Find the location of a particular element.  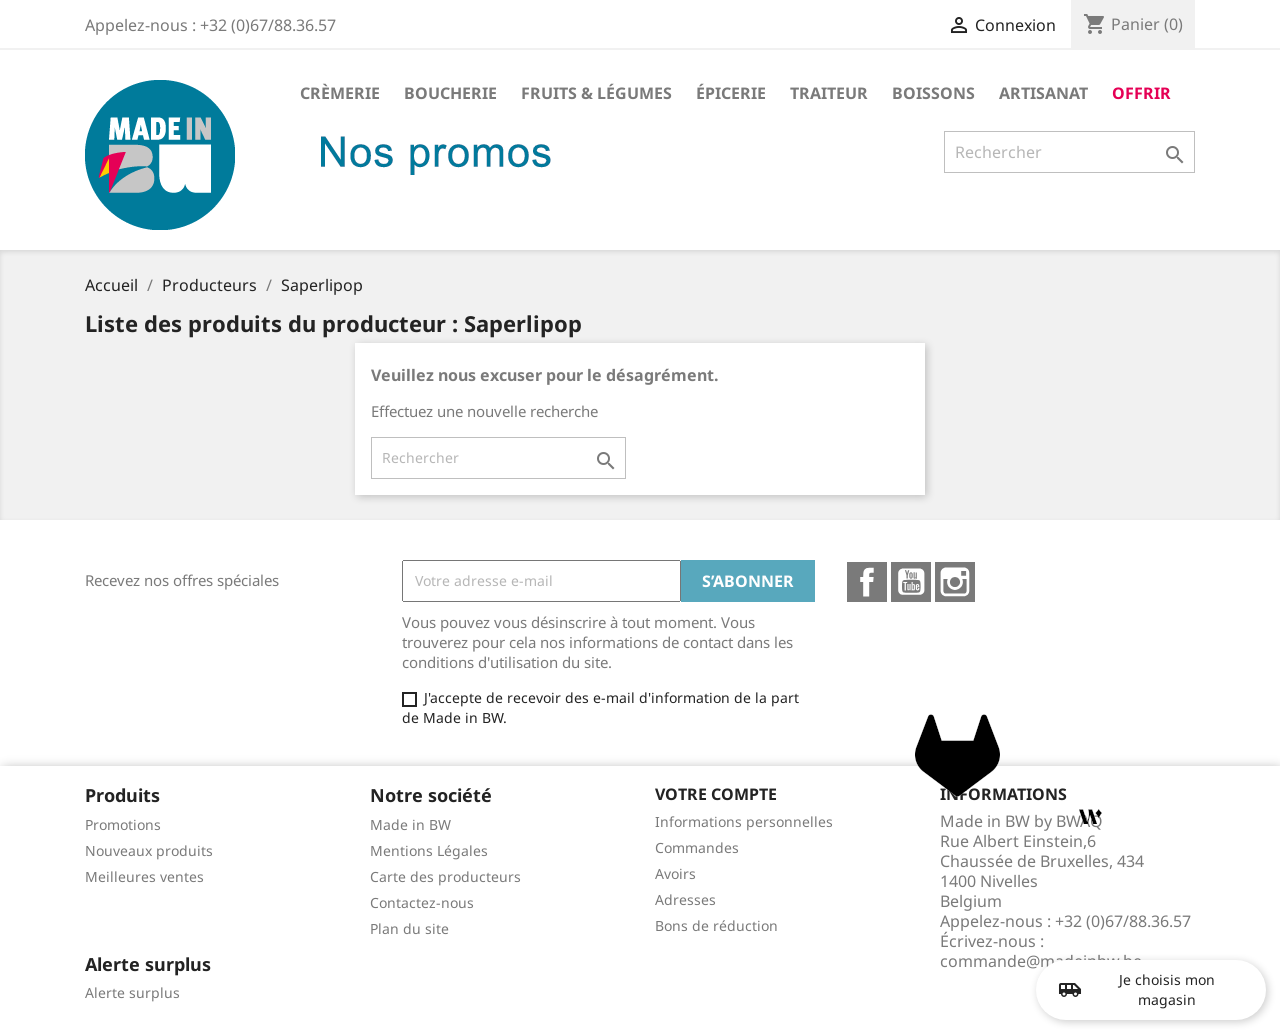

open the Wish shopping app is located at coordinates (1090, 816).